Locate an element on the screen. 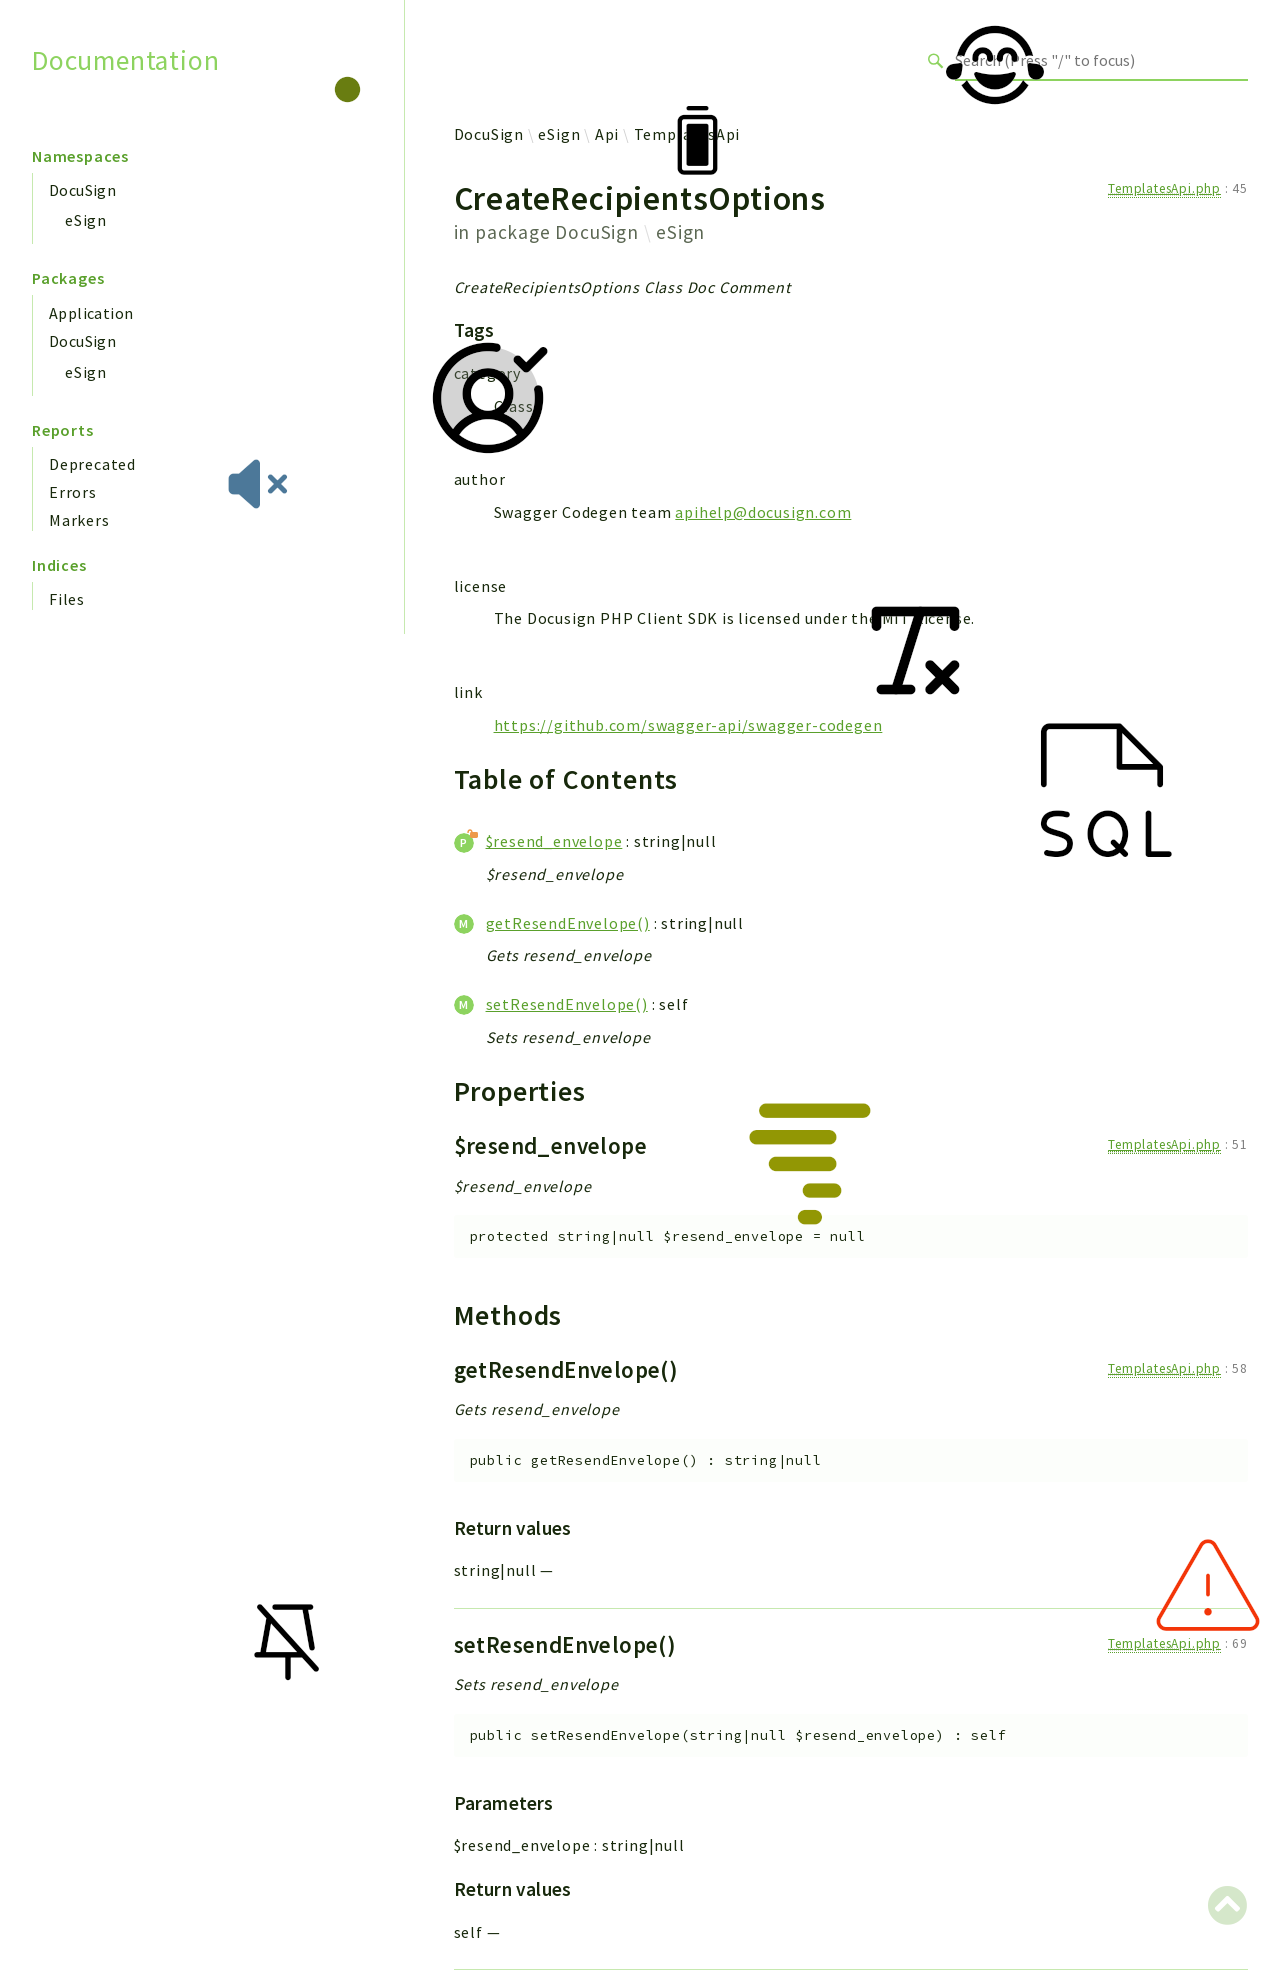  indicates severe weather alert or tornado warning is located at coordinates (807, 1161).